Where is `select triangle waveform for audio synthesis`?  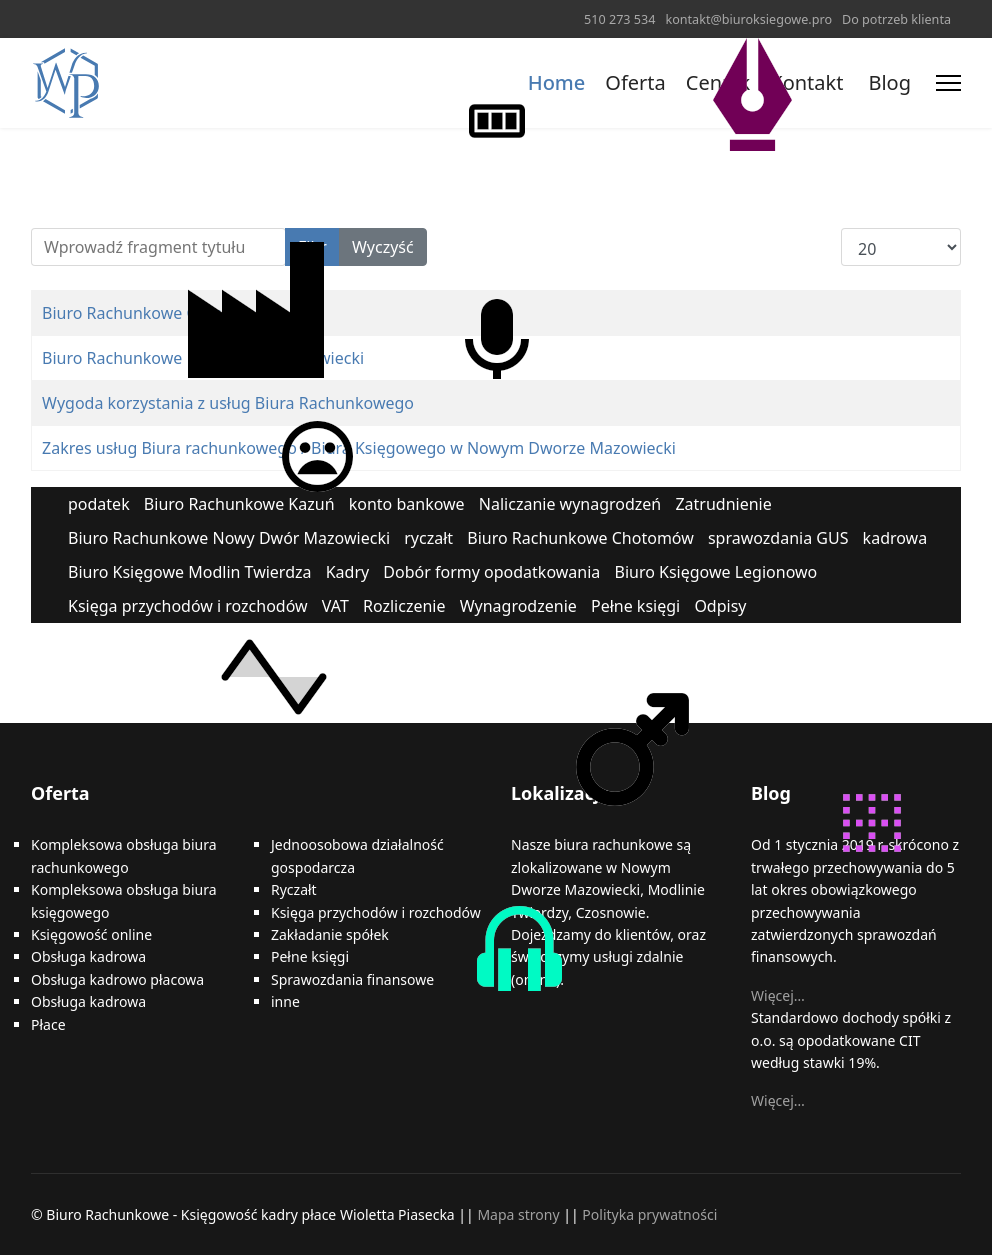 select triangle waveform for audio synthesis is located at coordinates (274, 677).